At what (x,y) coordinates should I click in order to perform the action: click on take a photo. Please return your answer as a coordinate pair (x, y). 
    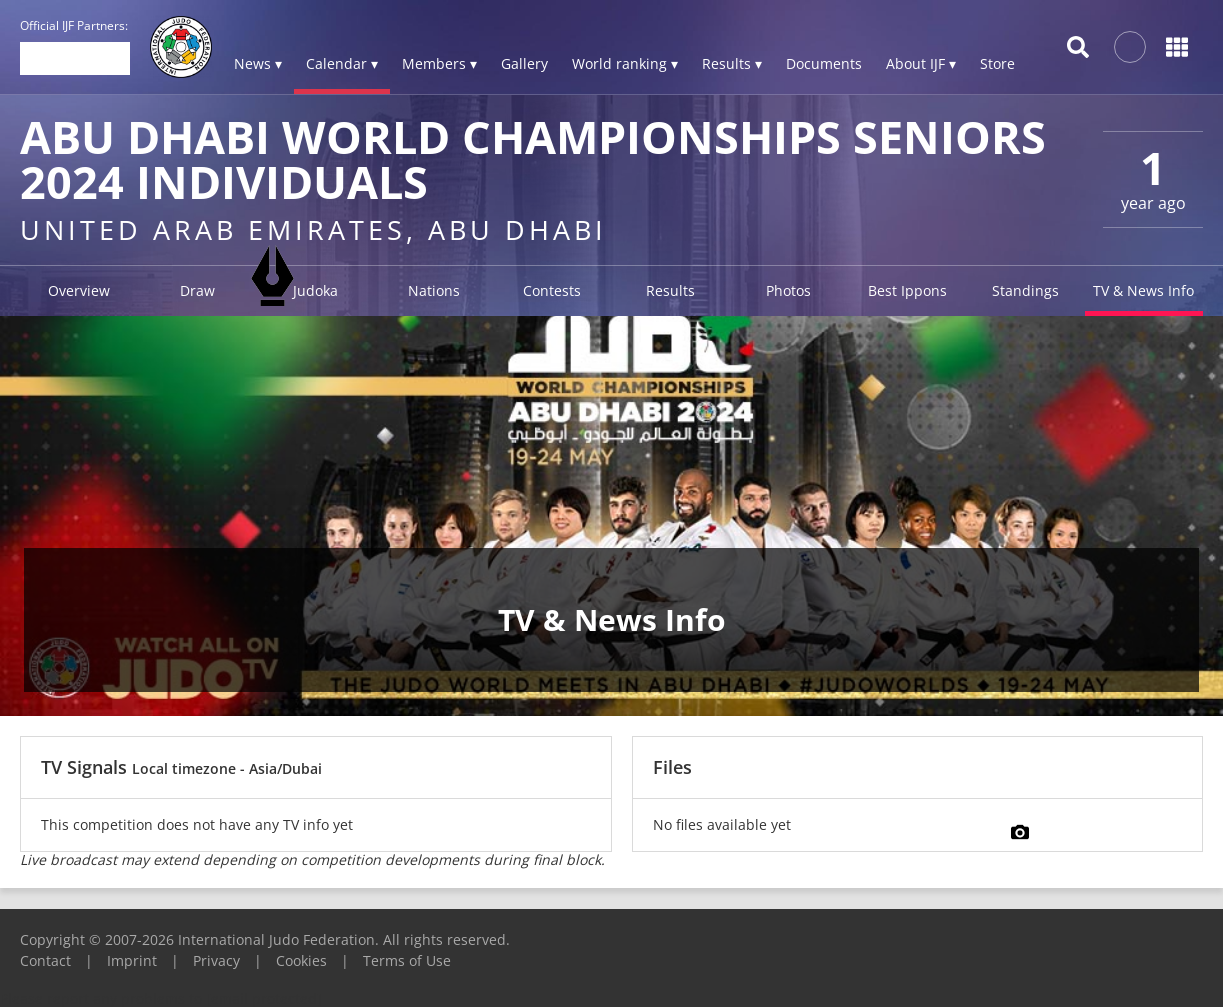
    Looking at the image, I should click on (1020, 832).